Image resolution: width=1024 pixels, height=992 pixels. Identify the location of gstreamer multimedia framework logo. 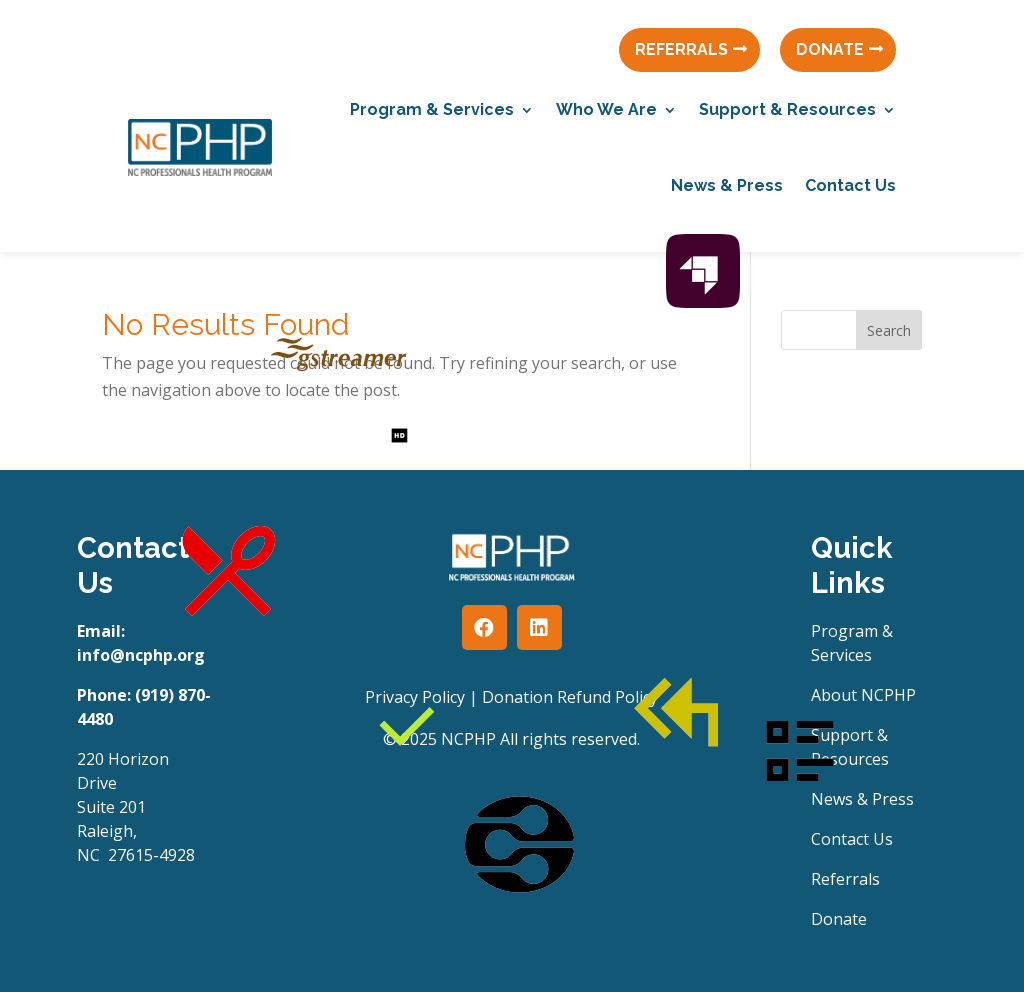
(338, 354).